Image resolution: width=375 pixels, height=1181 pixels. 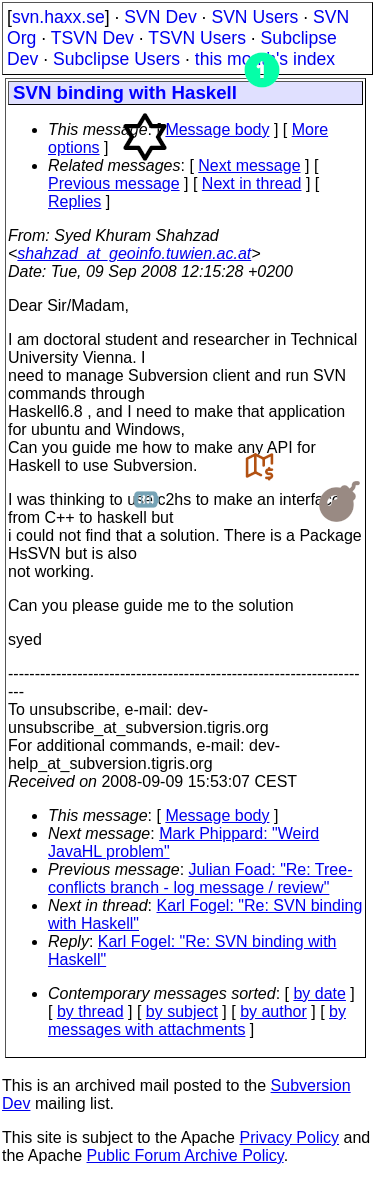 What do you see at coordinates (146, 499) in the screenshot?
I see `indicates full or high battery level` at bounding box center [146, 499].